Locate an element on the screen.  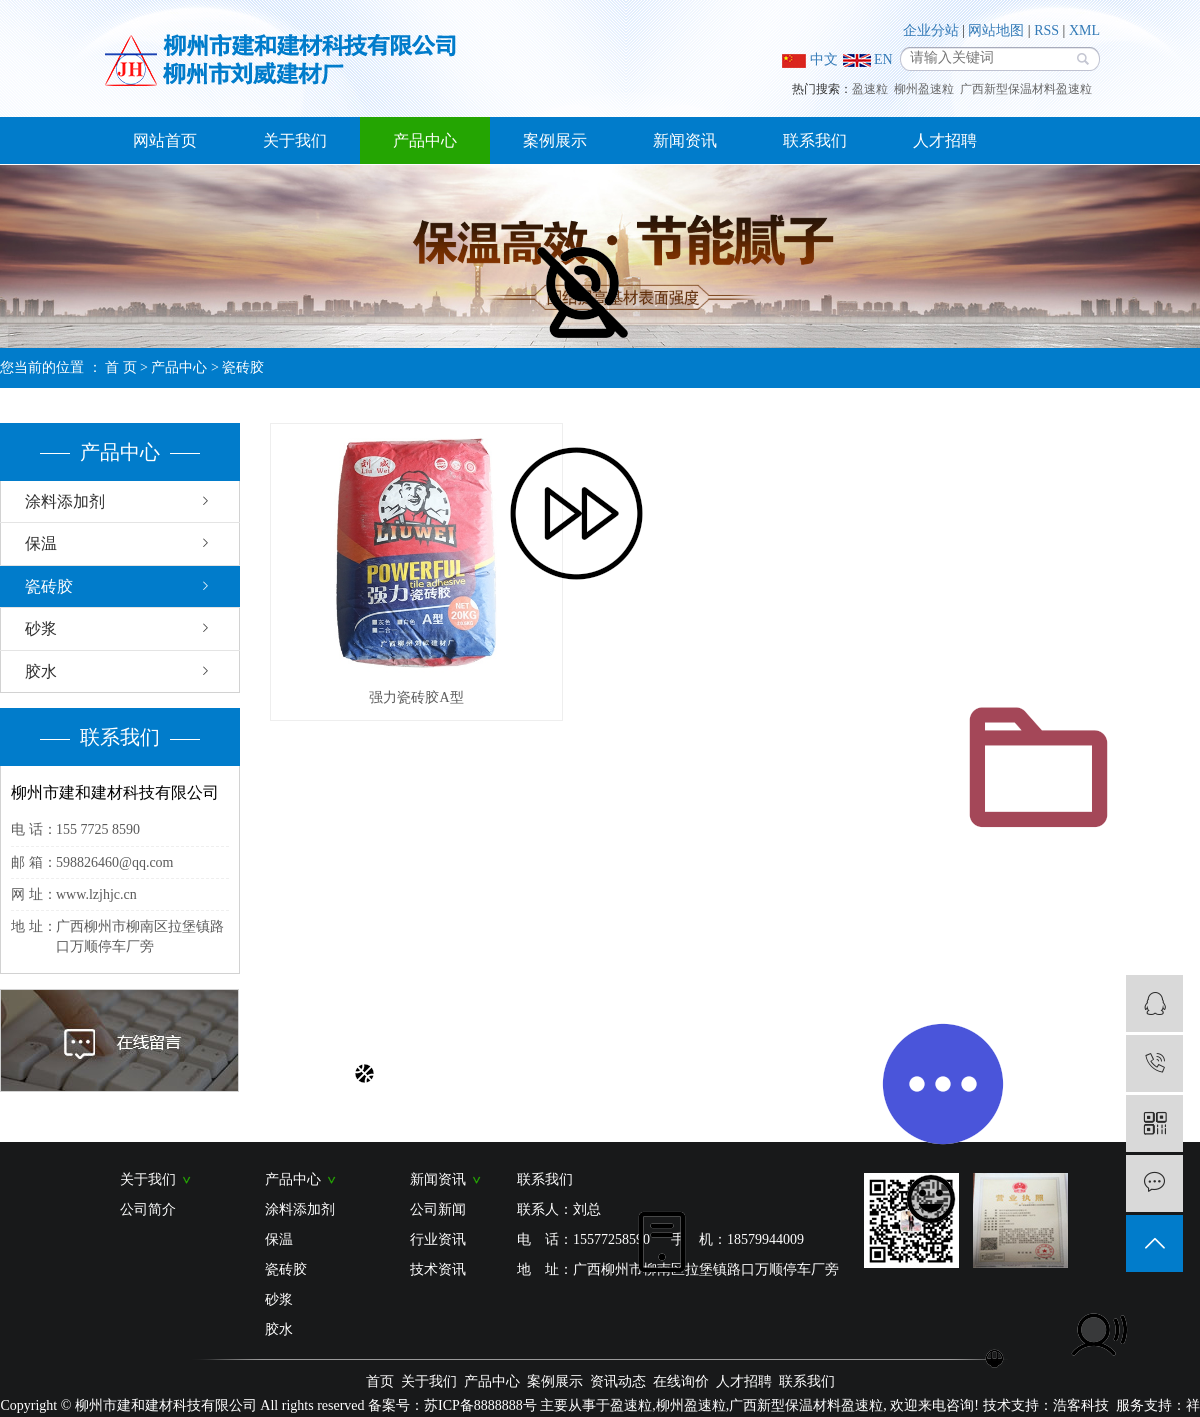
disable webcam is located at coordinates (582, 292).